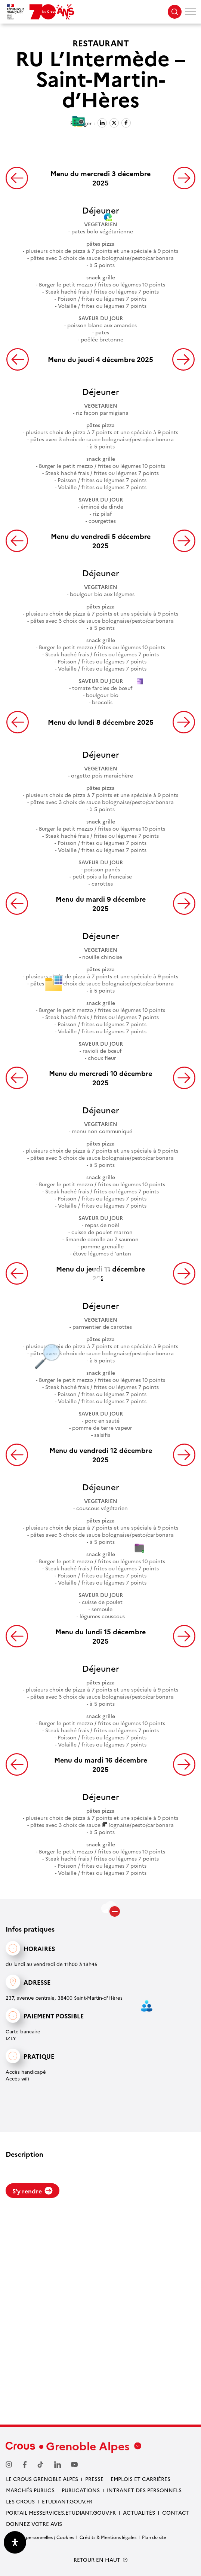 This screenshot has width=201, height=2576. What do you see at coordinates (106, 1825) in the screenshot?
I see `toggle high contrast mode` at bounding box center [106, 1825].